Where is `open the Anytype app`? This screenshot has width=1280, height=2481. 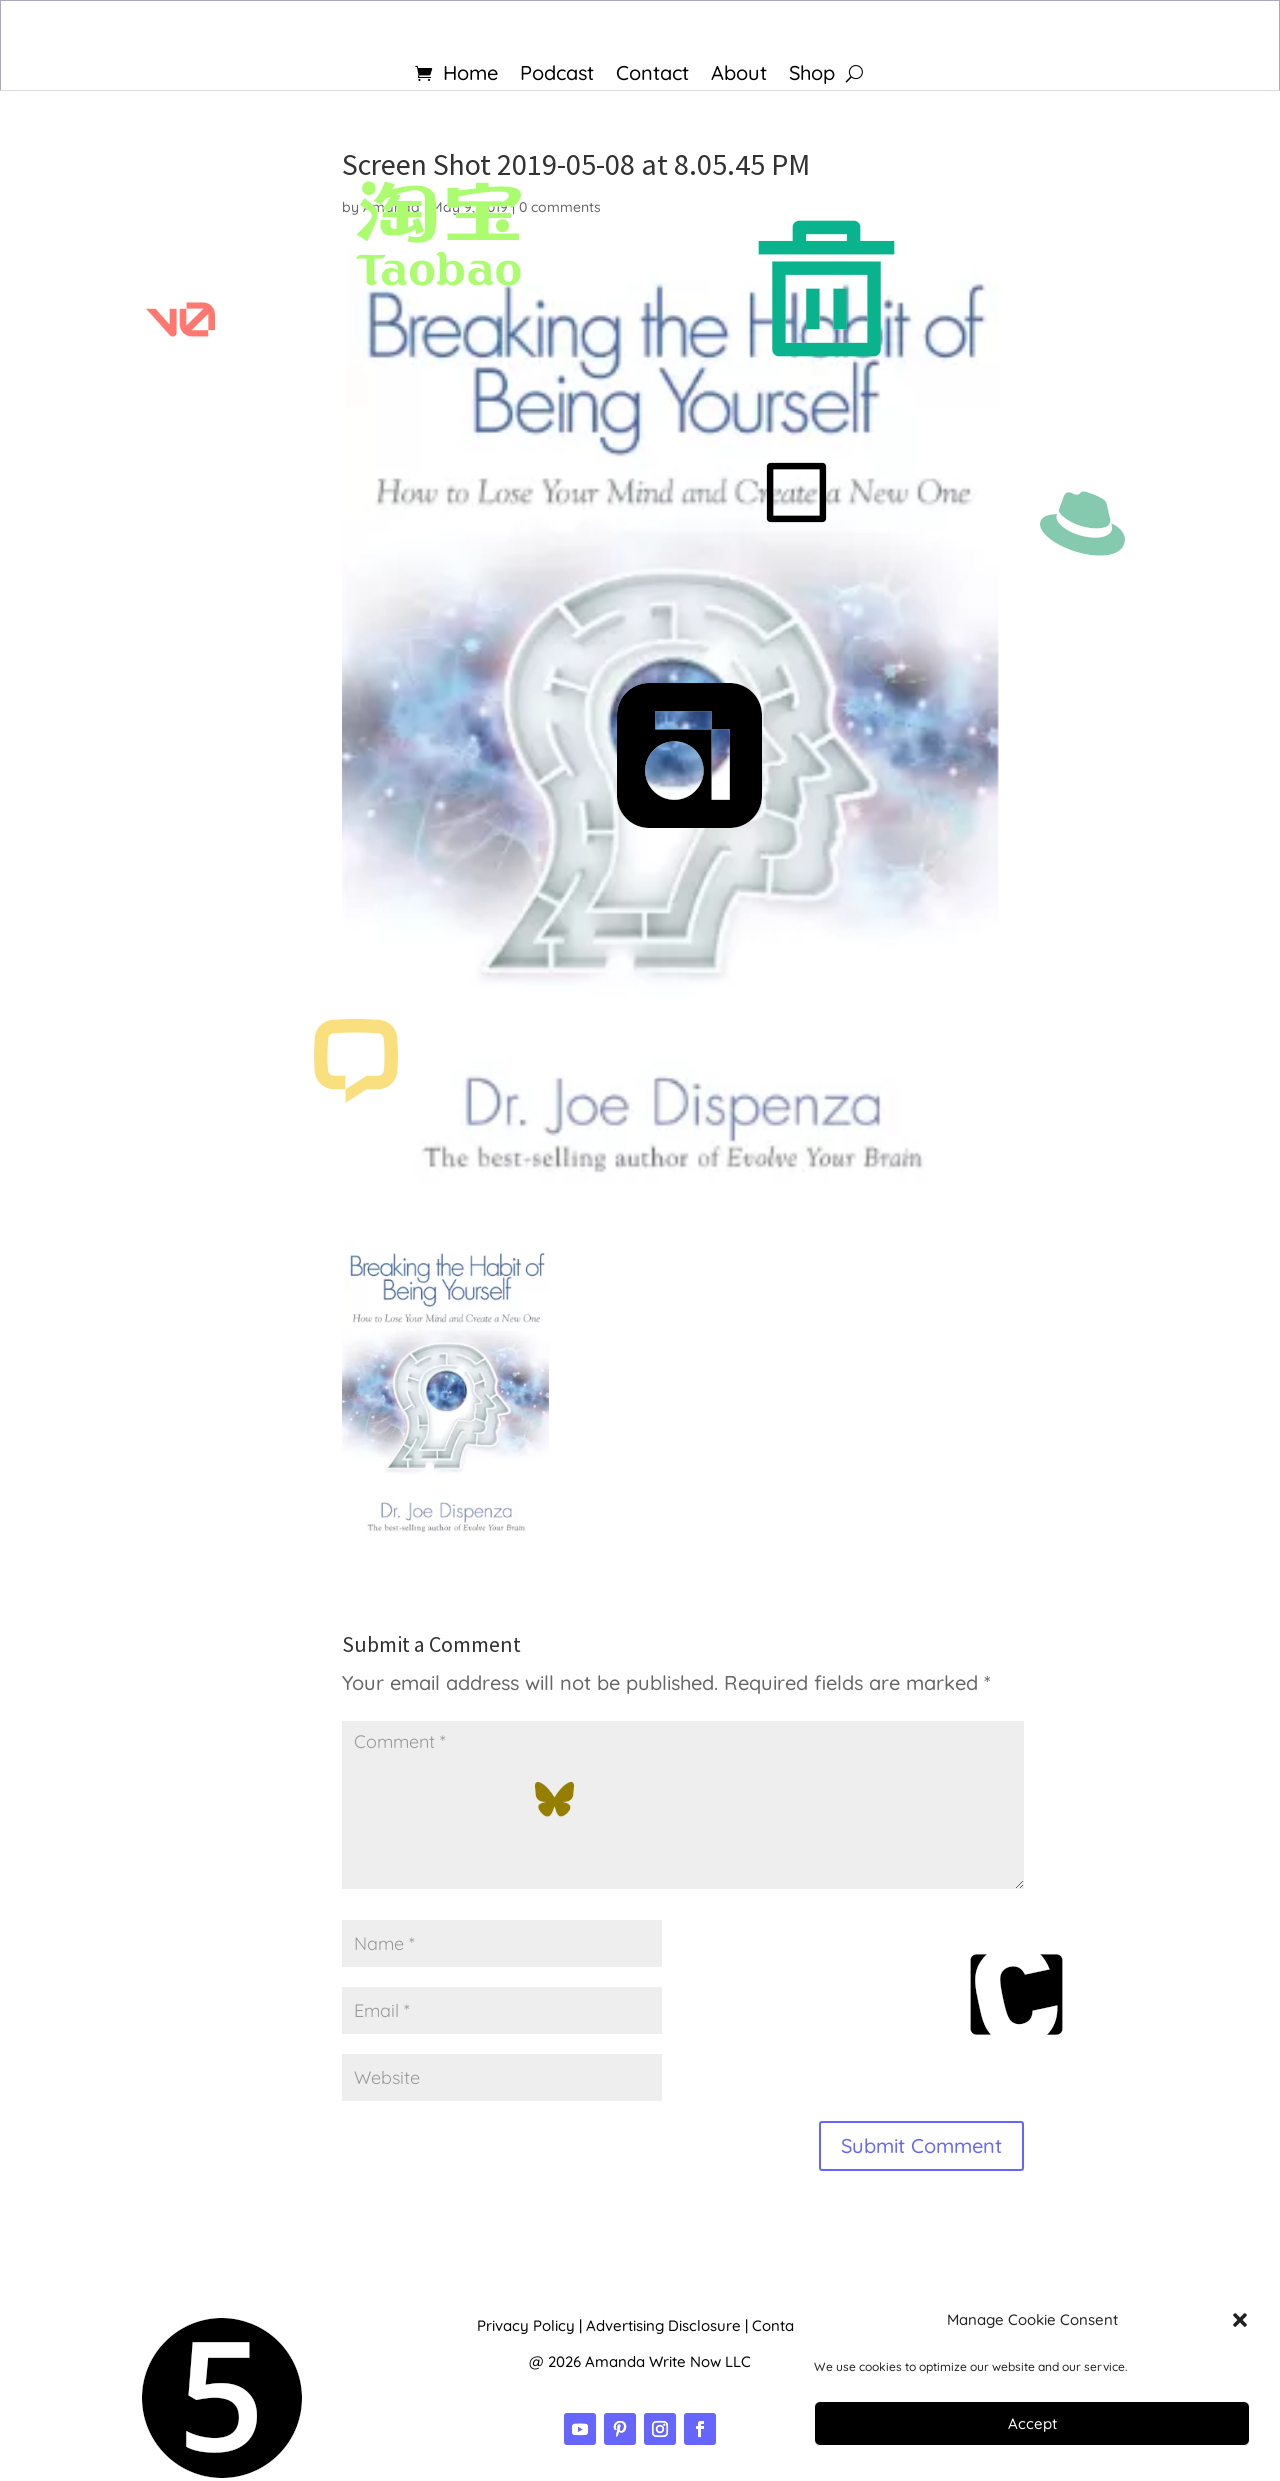 open the Anytype app is located at coordinates (689, 755).